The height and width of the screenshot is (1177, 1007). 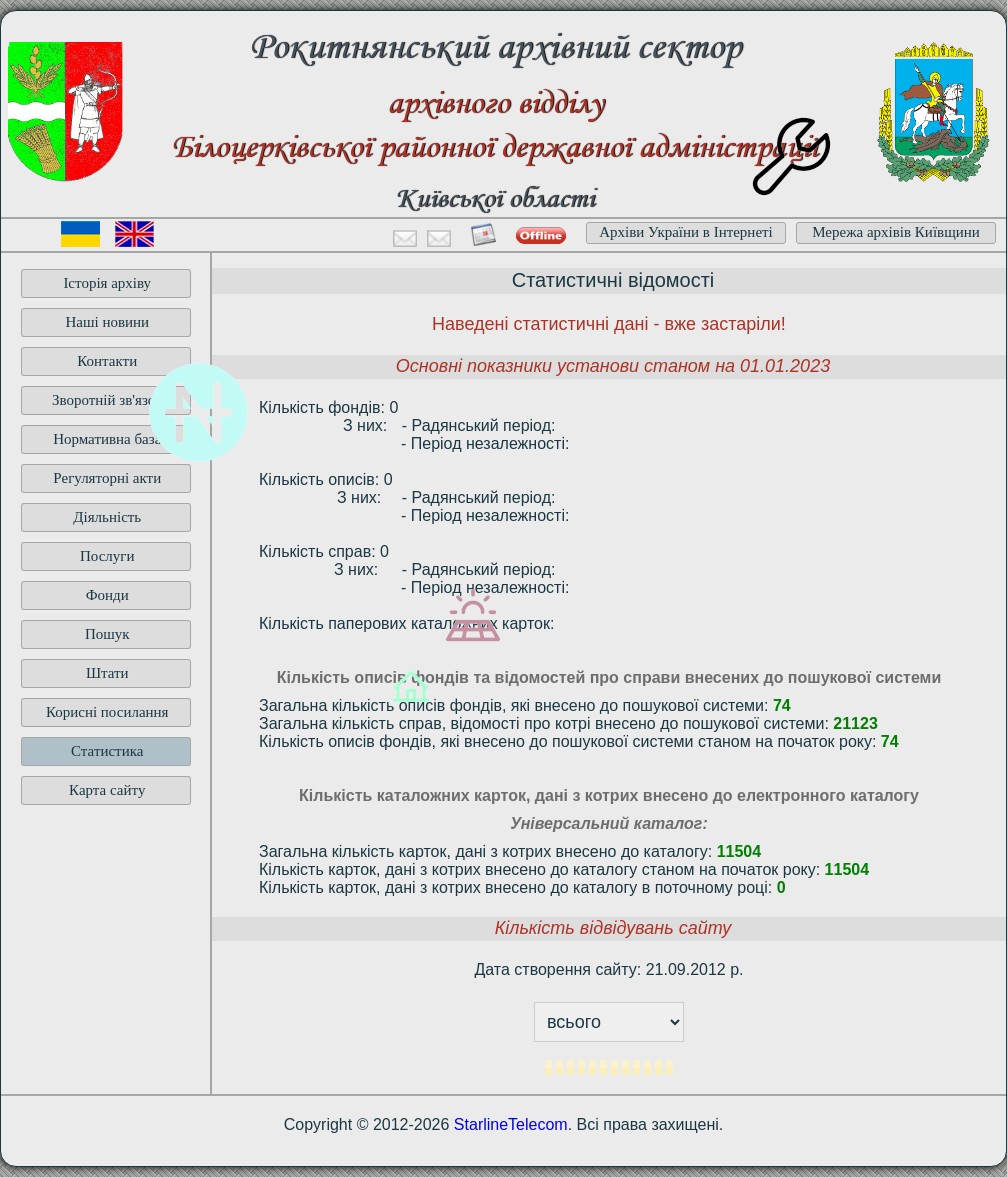 I want to click on access settings or preferences, so click(x=791, y=156).